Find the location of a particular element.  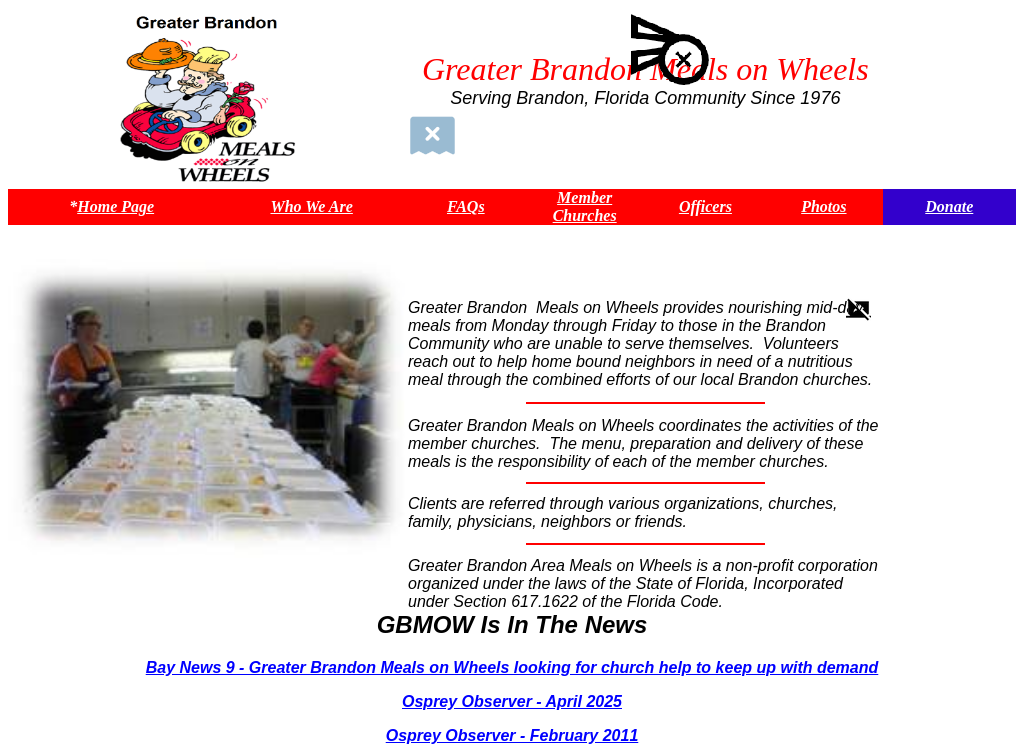

cancel or void a receipt is located at coordinates (432, 135).